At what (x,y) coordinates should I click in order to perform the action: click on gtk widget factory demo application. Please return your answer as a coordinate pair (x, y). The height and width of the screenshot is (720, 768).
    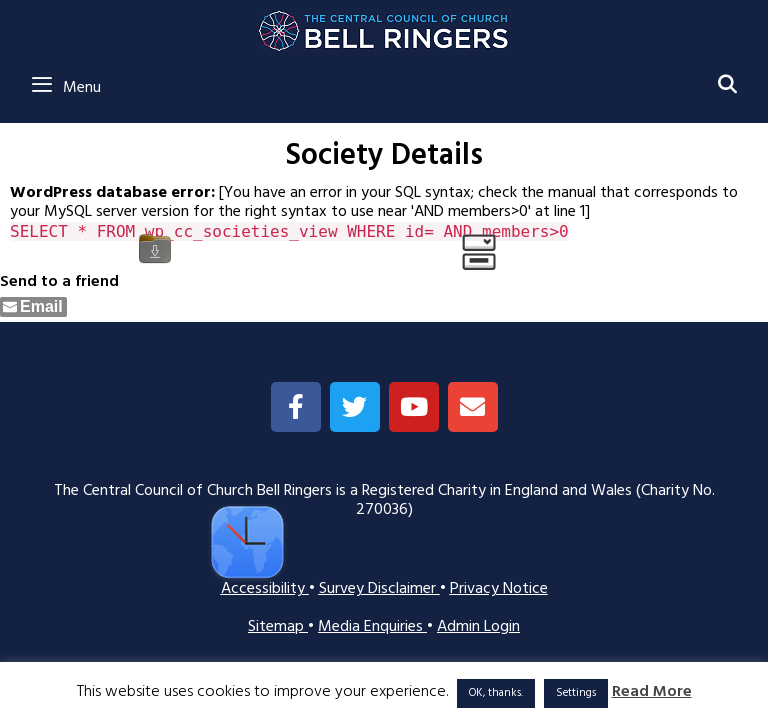
    Looking at the image, I should click on (479, 251).